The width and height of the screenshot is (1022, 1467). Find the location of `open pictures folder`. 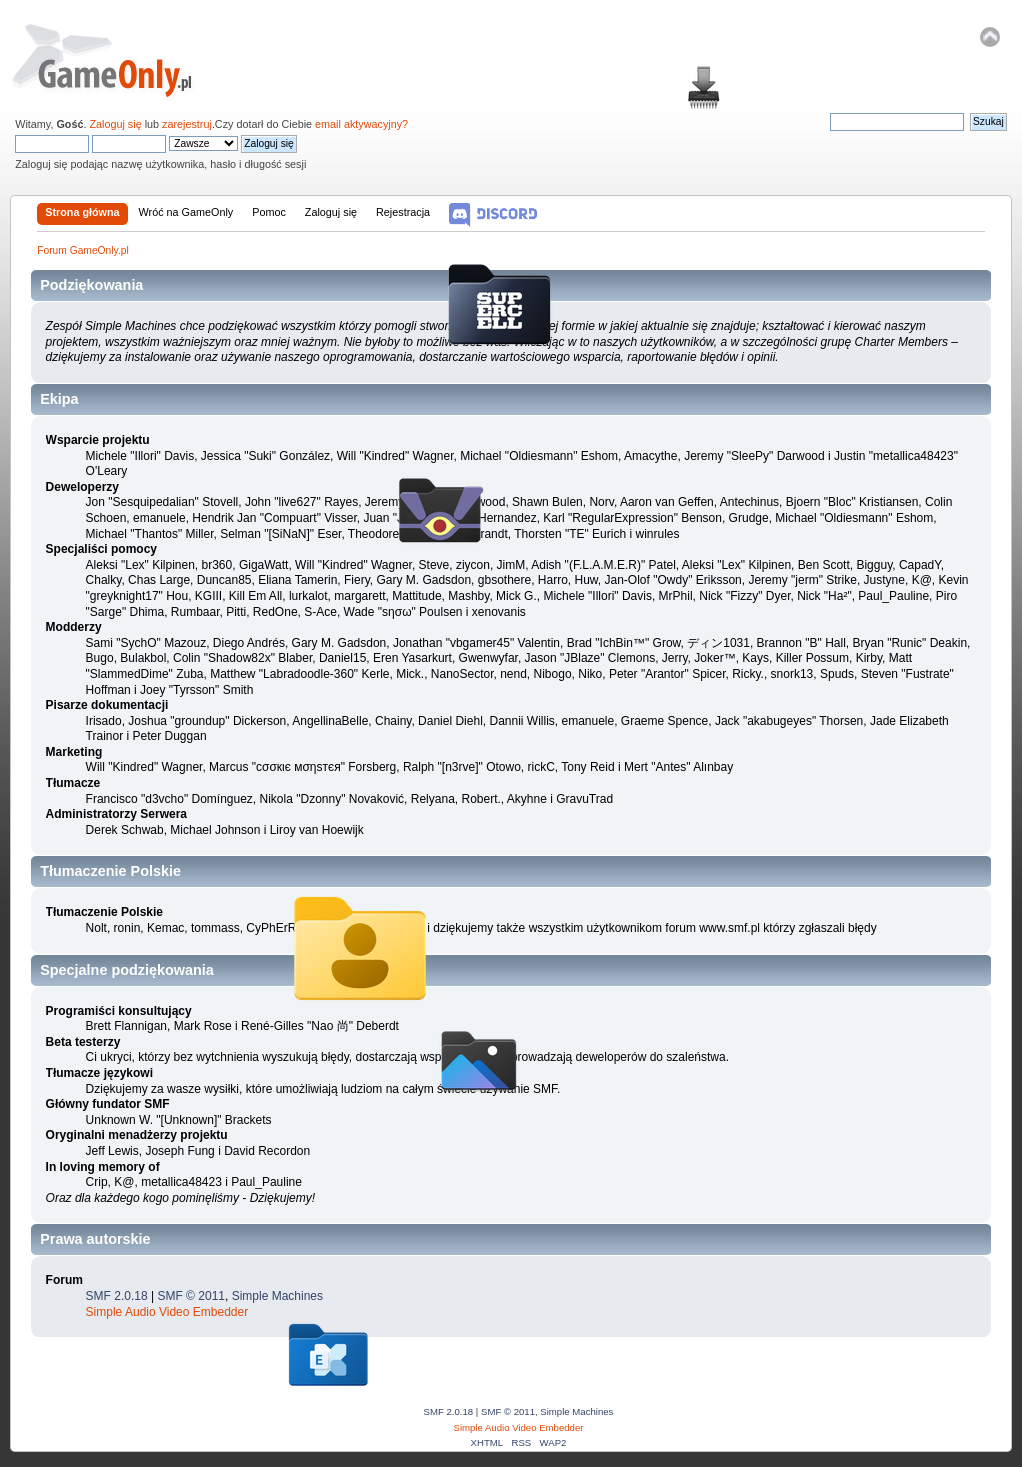

open pictures folder is located at coordinates (478, 1062).